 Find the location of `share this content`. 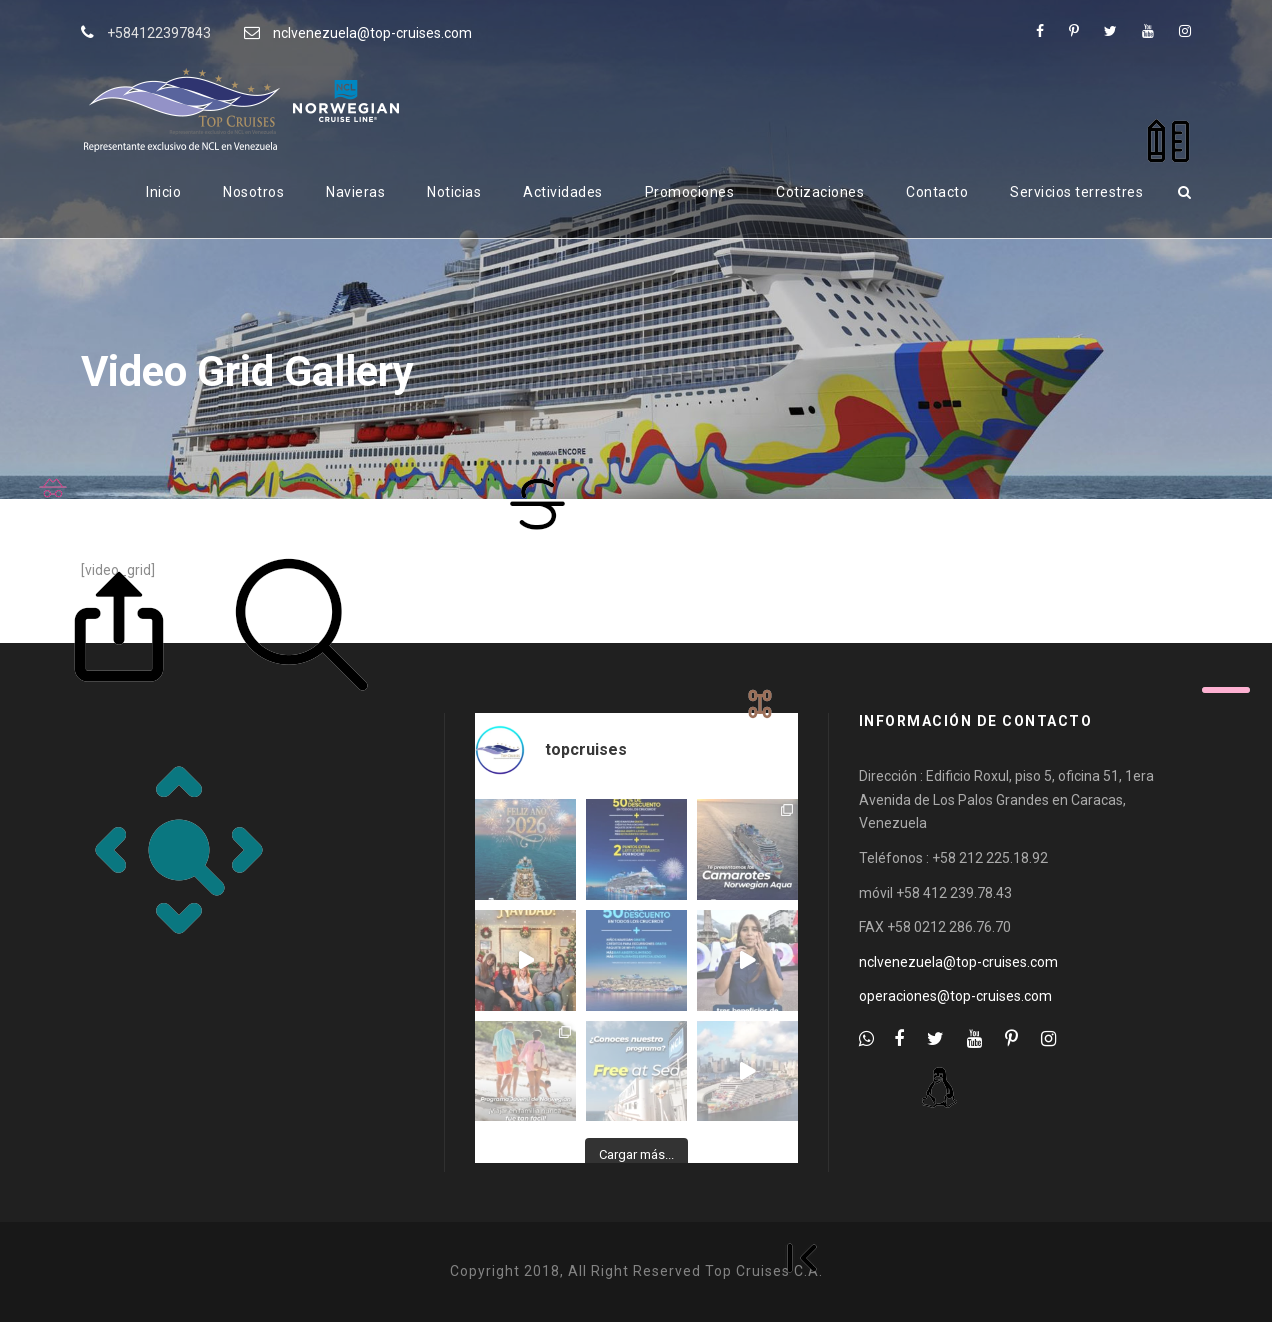

share this content is located at coordinates (119, 630).